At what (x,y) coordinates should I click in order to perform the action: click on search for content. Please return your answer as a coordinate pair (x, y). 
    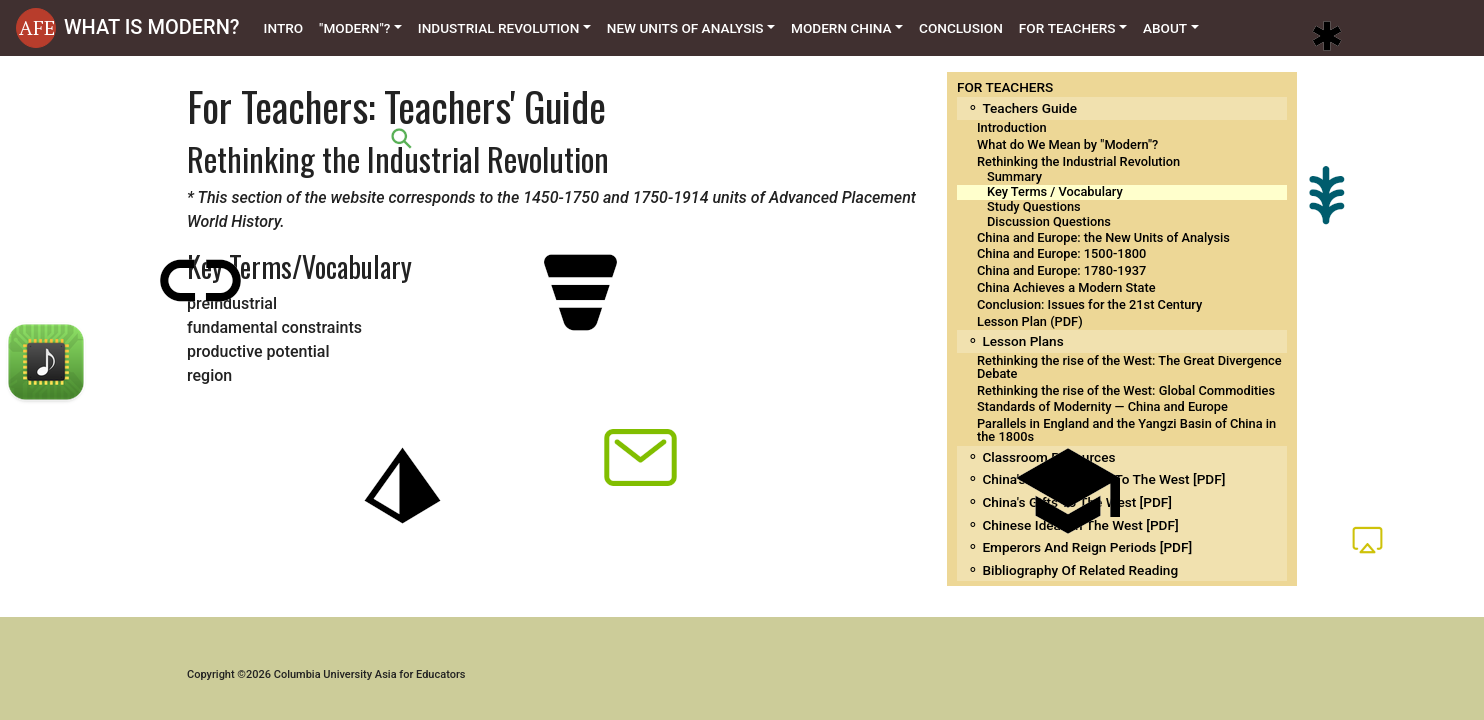
    Looking at the image, I should click on (401, 138).